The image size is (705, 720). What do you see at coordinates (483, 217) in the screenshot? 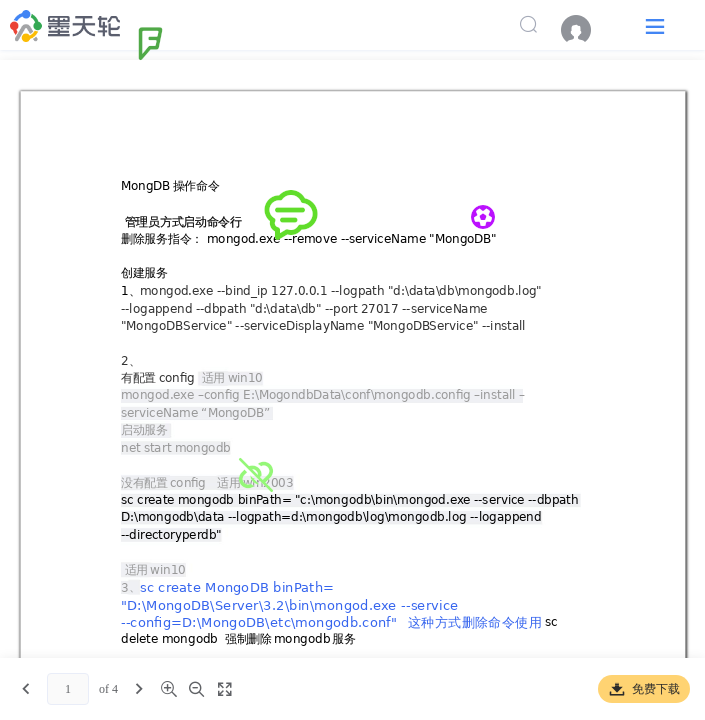
I see `access sports or soccer-related content` at bounding box center [483, 217].